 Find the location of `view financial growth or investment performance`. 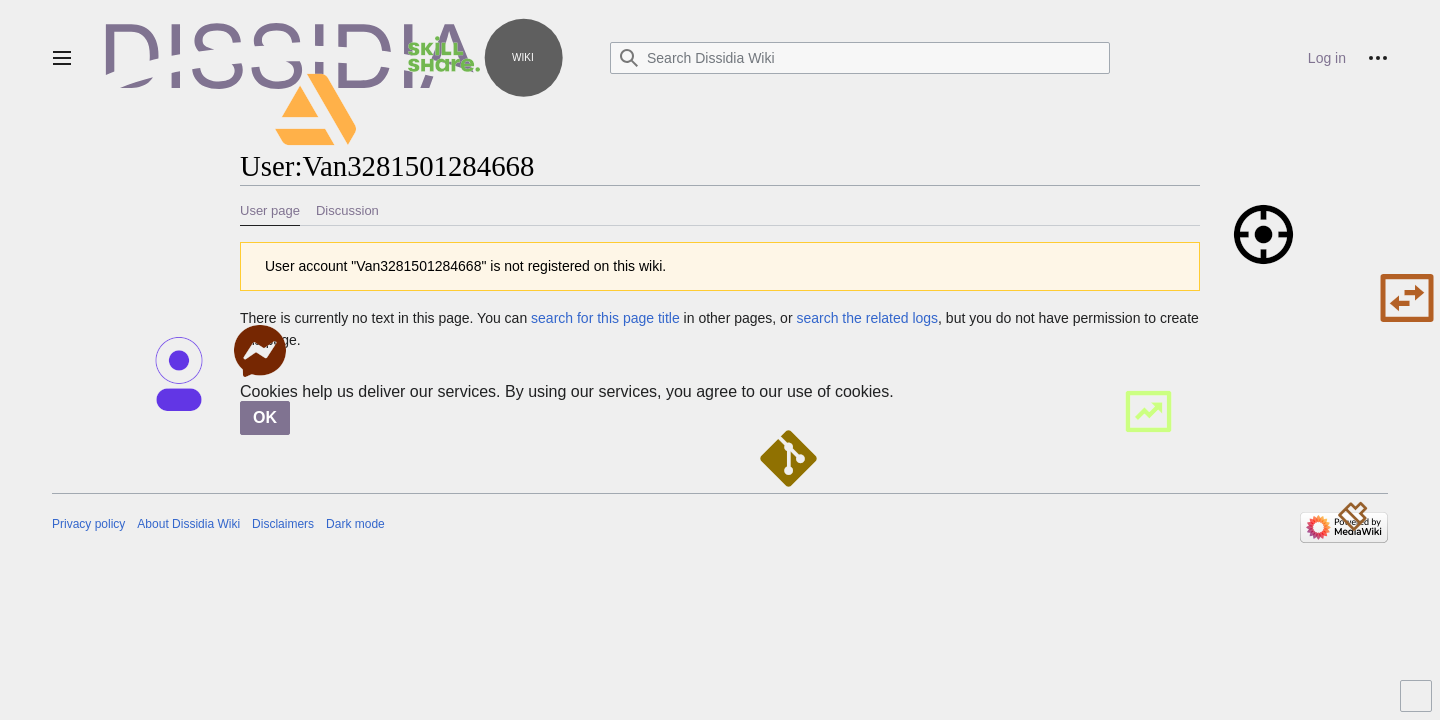

view financial growth or investment performance is located at coordinates (1148, 411).